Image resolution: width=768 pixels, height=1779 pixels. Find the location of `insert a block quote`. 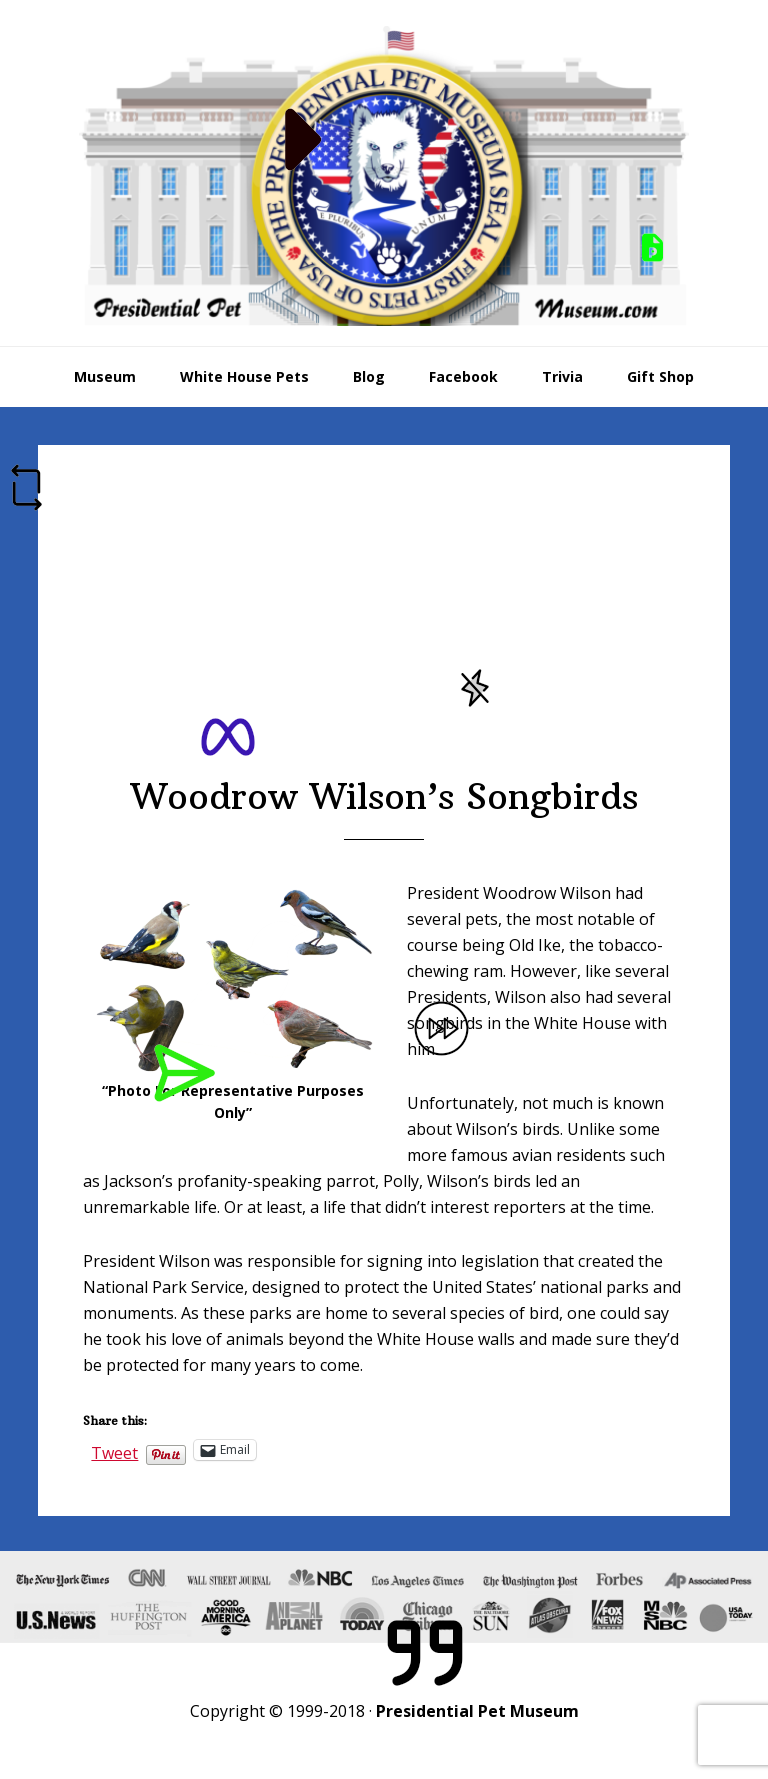

insert a block quote is located at coordinates (425, 1653).